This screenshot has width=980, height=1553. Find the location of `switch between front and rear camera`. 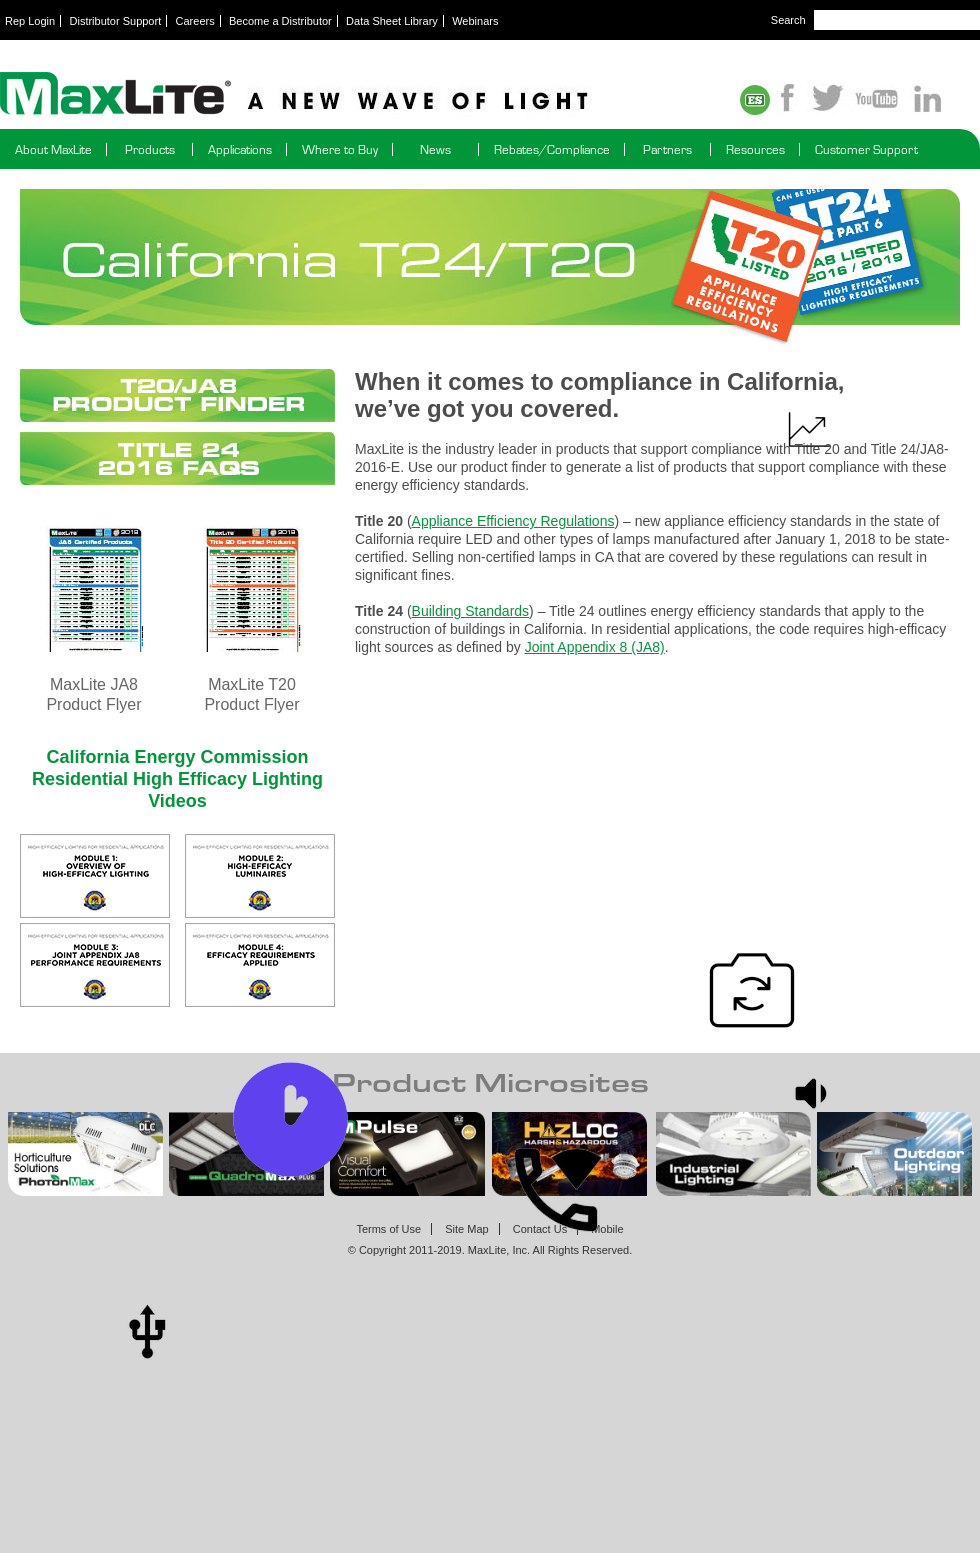

switch between front and rear camera is located at coordinates (752, 992).